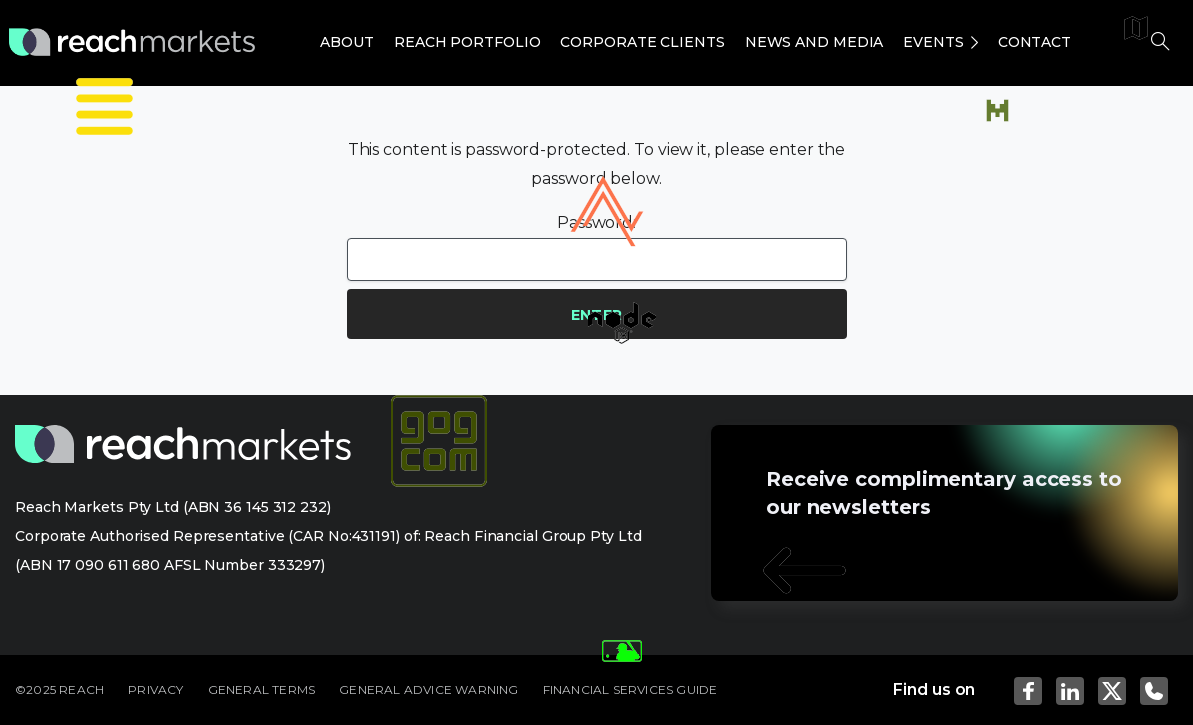  Describe the element at coordinates (104, 106) in the screenshot. I see `justify text alignment` at that location.